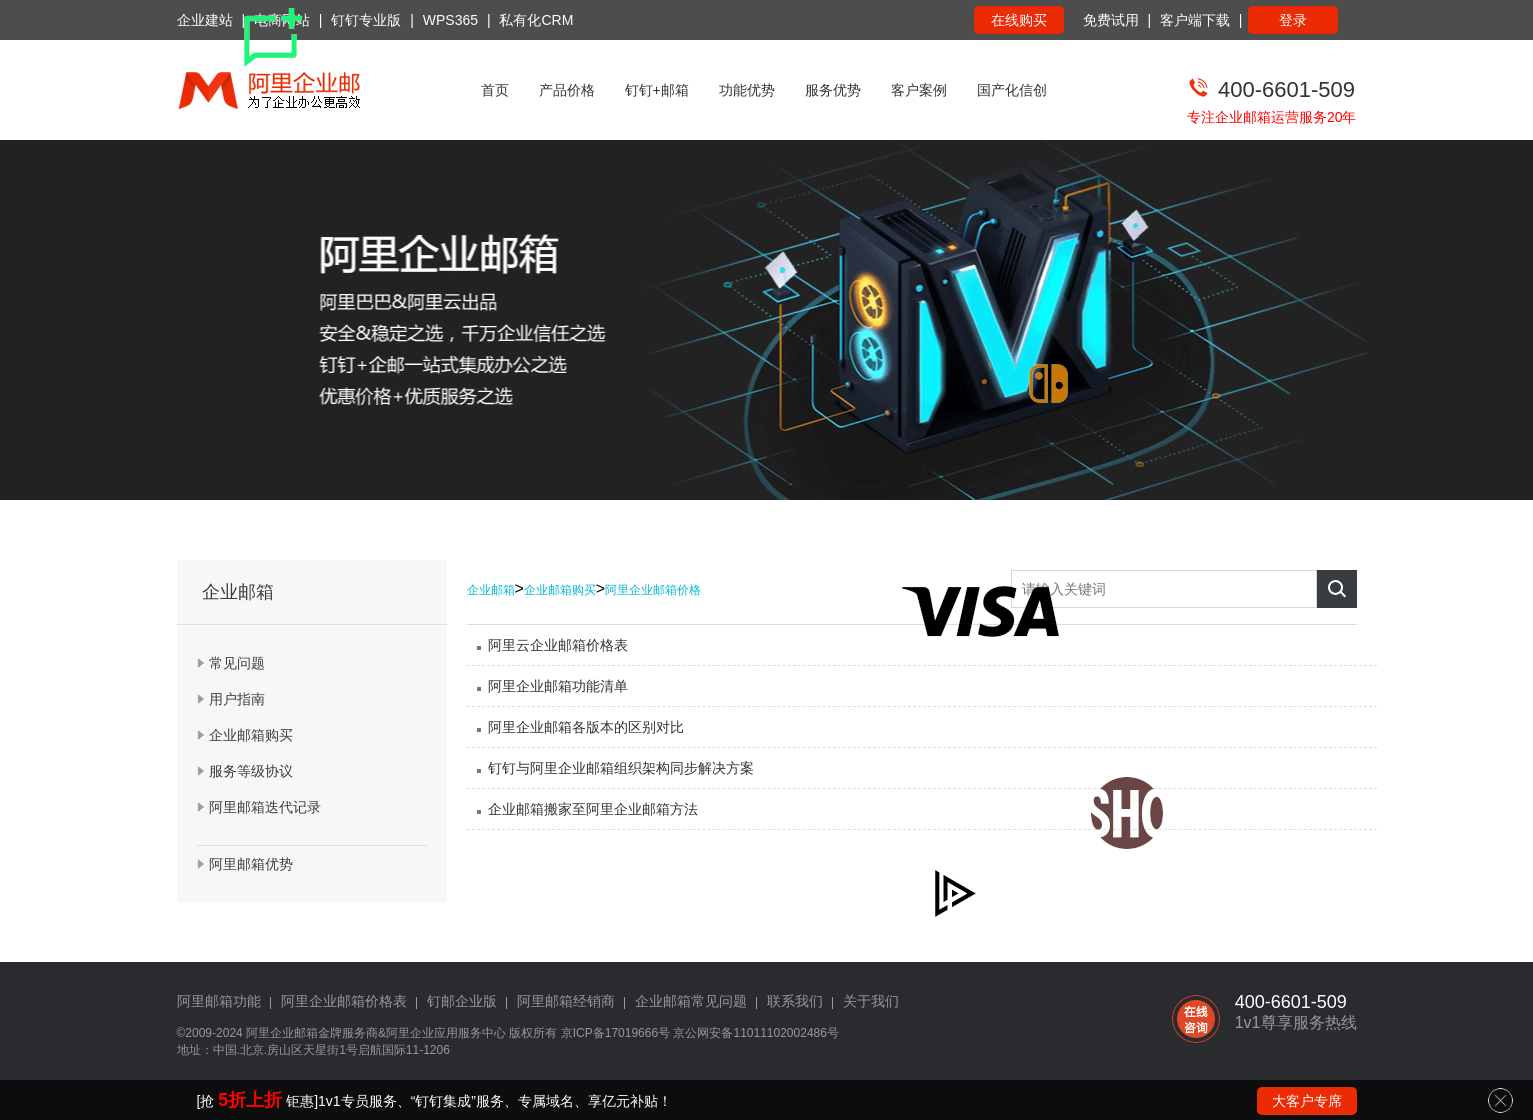 The height and width of the screenshot is (1120, 1533). Describe the element at coordinates (1127, 813) in the screenshot. I see `showtime streaming service logo` at that location.